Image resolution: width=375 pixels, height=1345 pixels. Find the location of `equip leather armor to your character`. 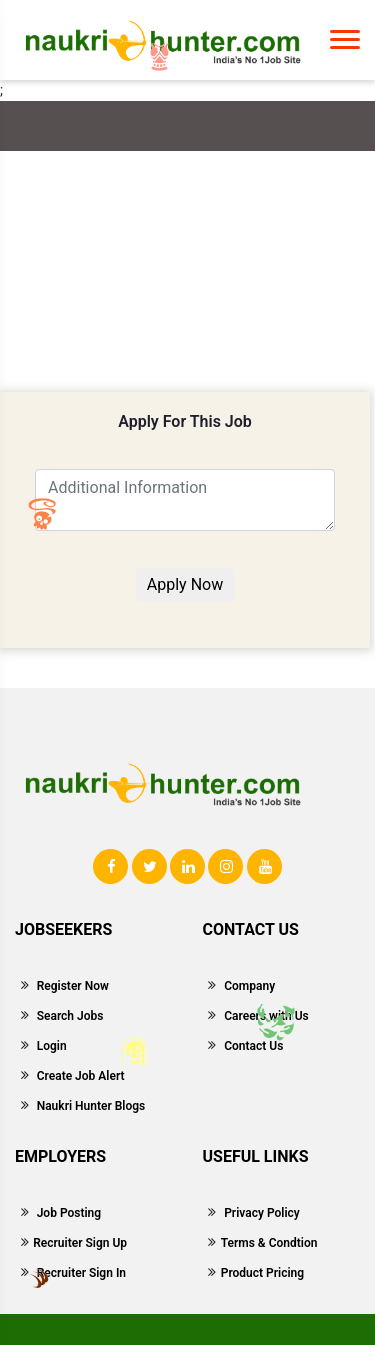

equip leather armor to your character is located at coordinates (159, 56).